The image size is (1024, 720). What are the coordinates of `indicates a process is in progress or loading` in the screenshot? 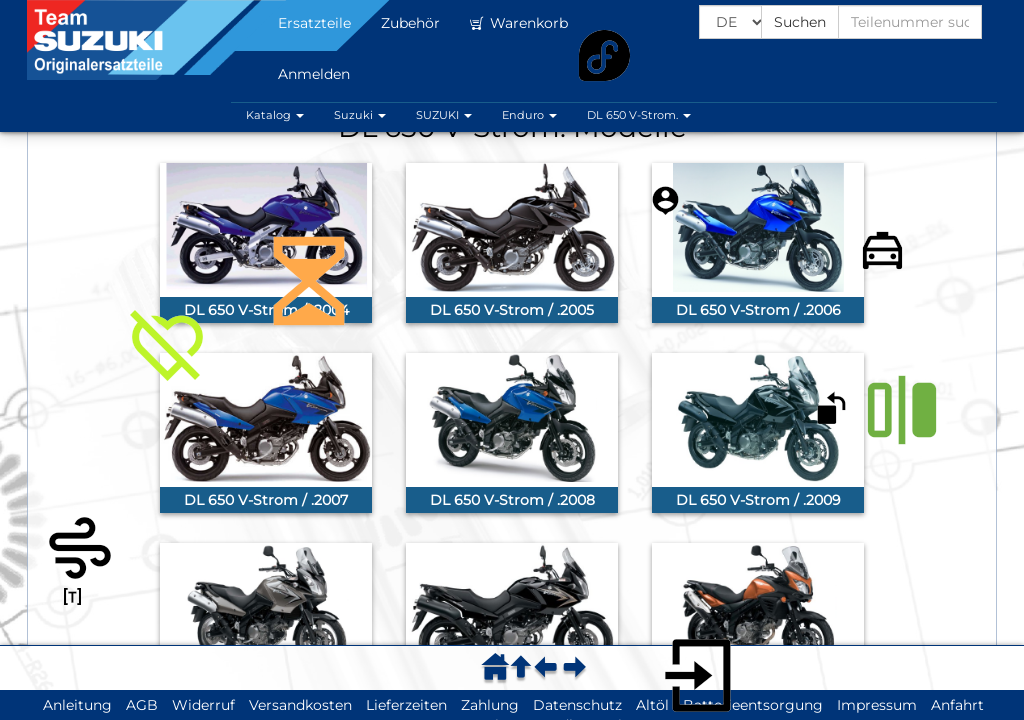 It's located at (309, 281).